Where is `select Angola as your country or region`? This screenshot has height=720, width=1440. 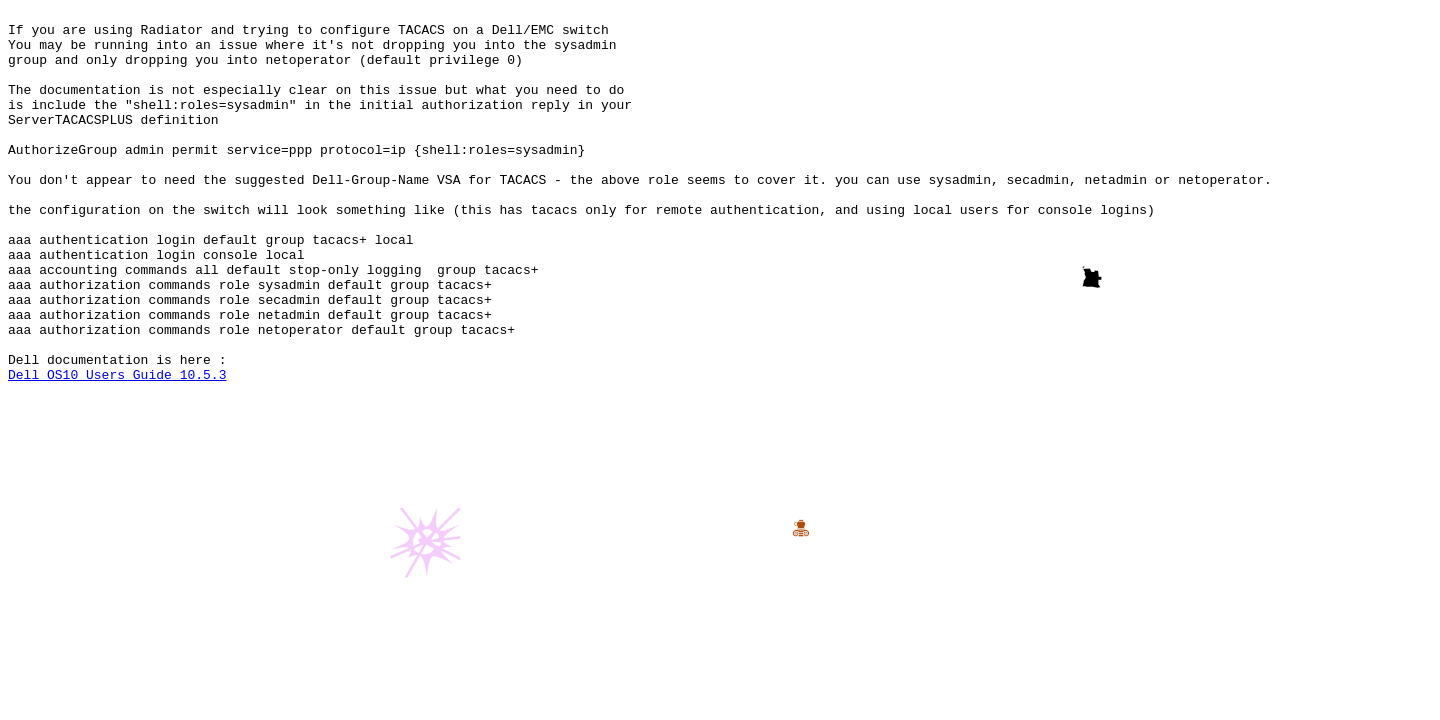 select Angola as your country or region is located at coordinates (1092, 277).